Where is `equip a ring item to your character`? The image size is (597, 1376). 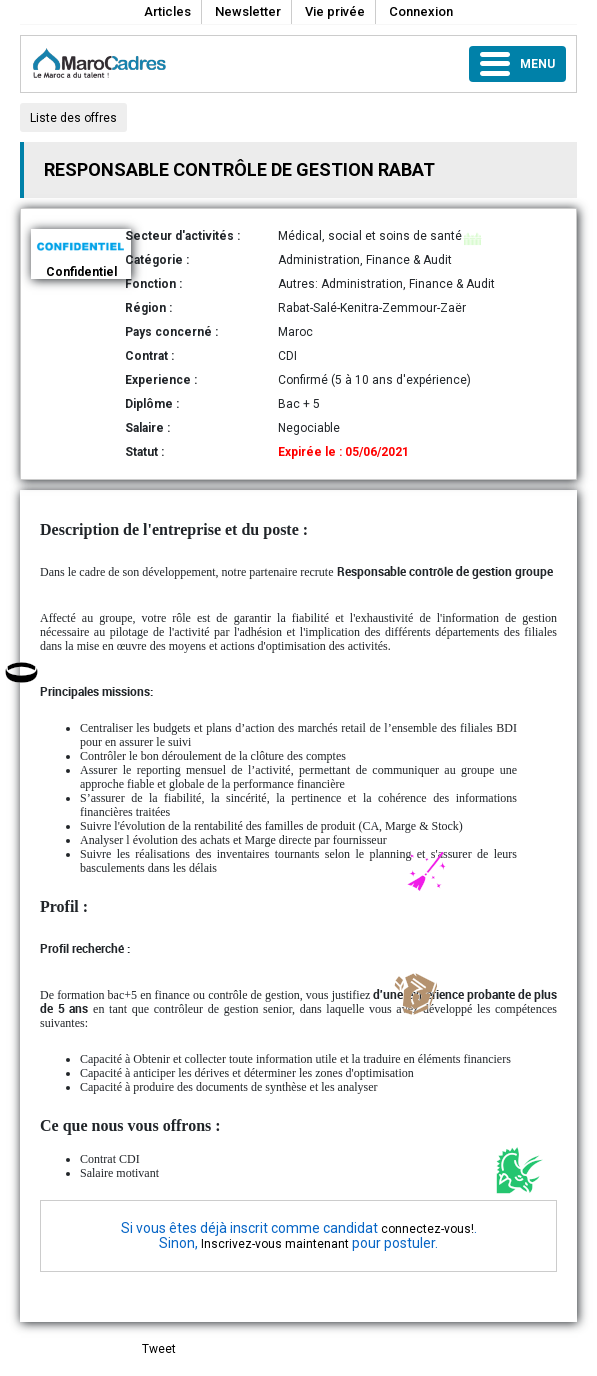
equip a ring item to your character is located at coordinates (21, 672).